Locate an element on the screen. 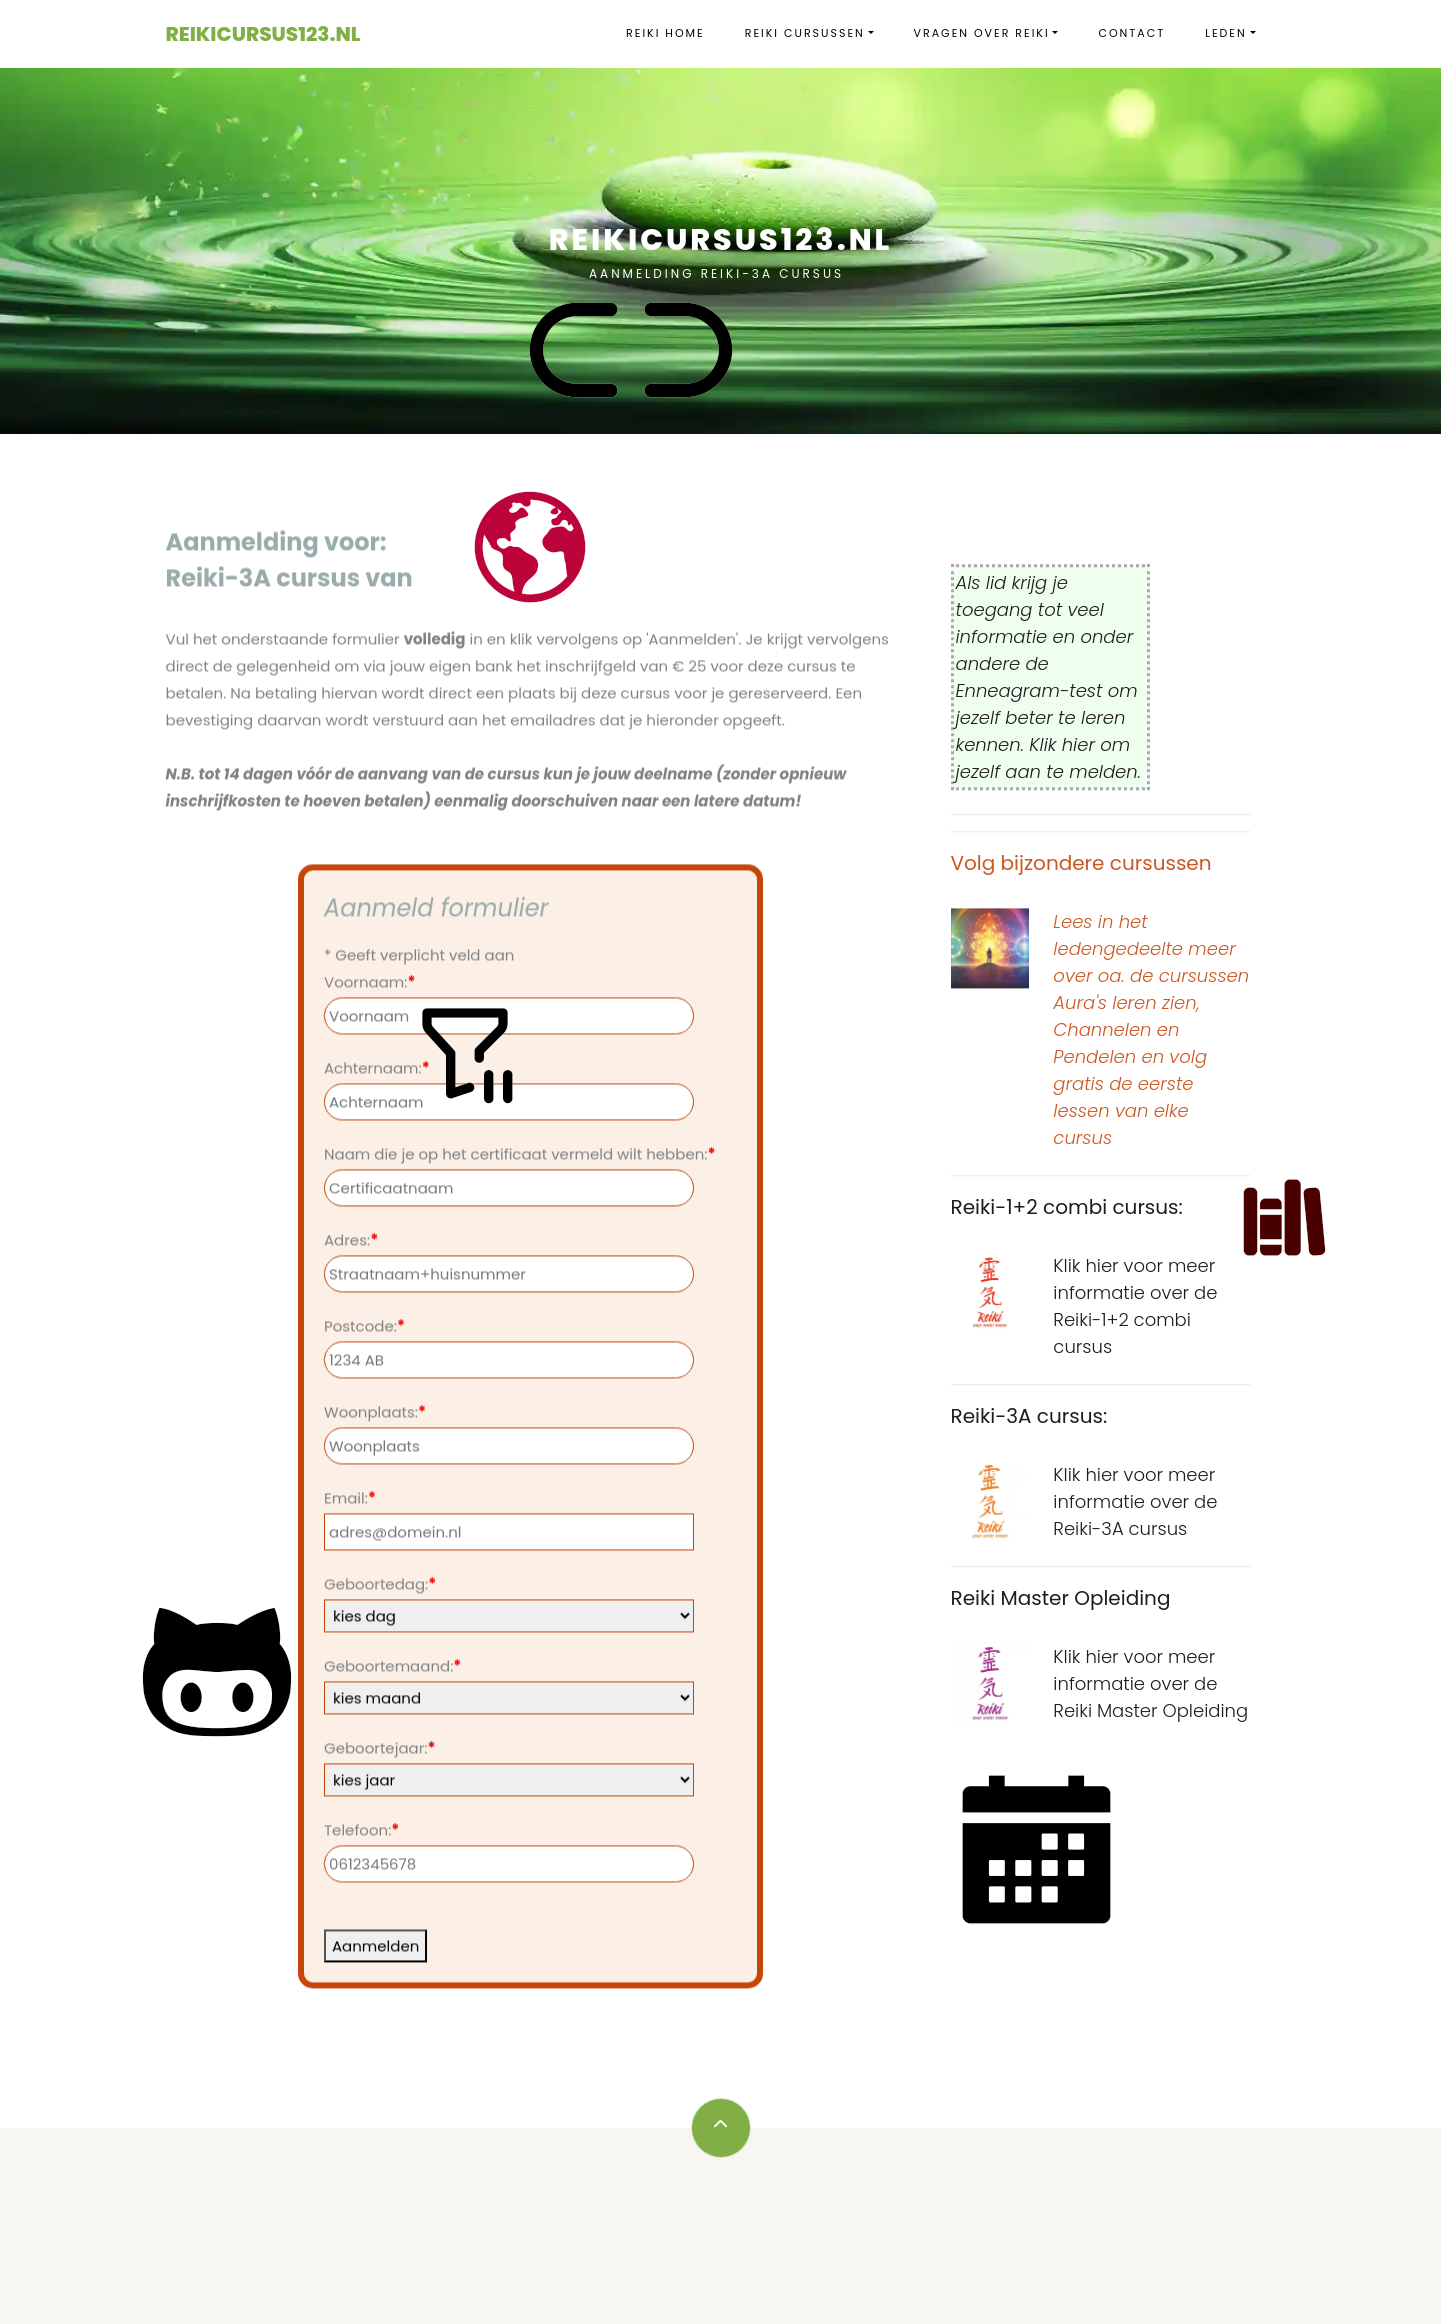 Image resolution: width=1441 pixels, height=2324 pixels. access your saved content library is located at coordinates (1284, 1217).